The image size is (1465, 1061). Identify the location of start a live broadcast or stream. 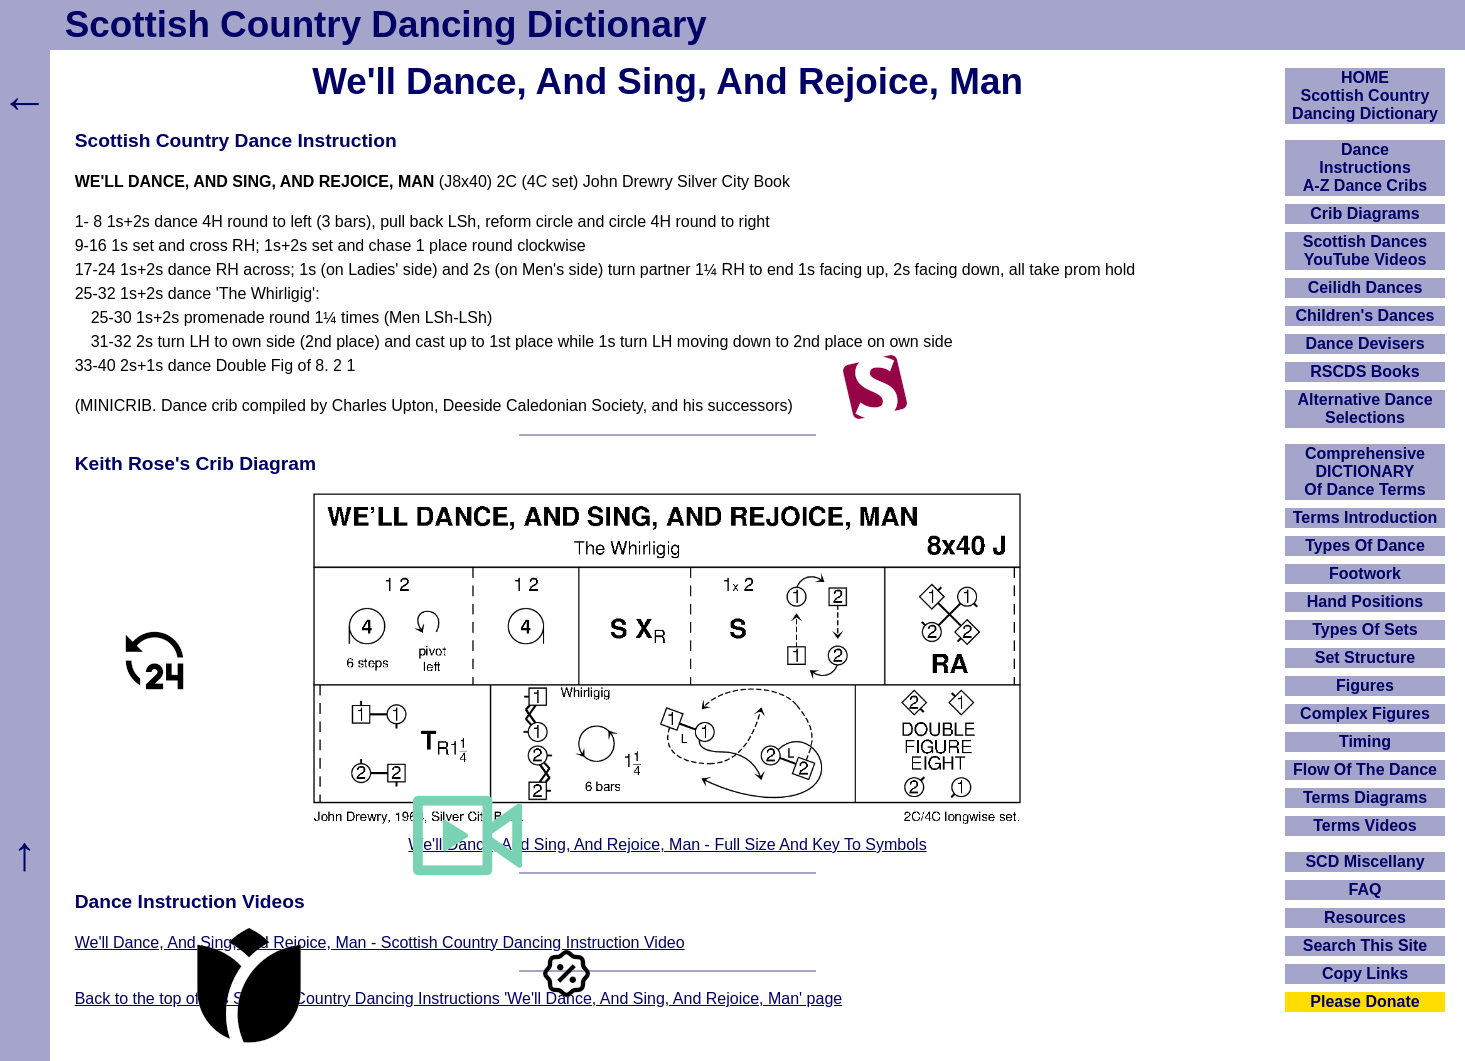
(467, 835).